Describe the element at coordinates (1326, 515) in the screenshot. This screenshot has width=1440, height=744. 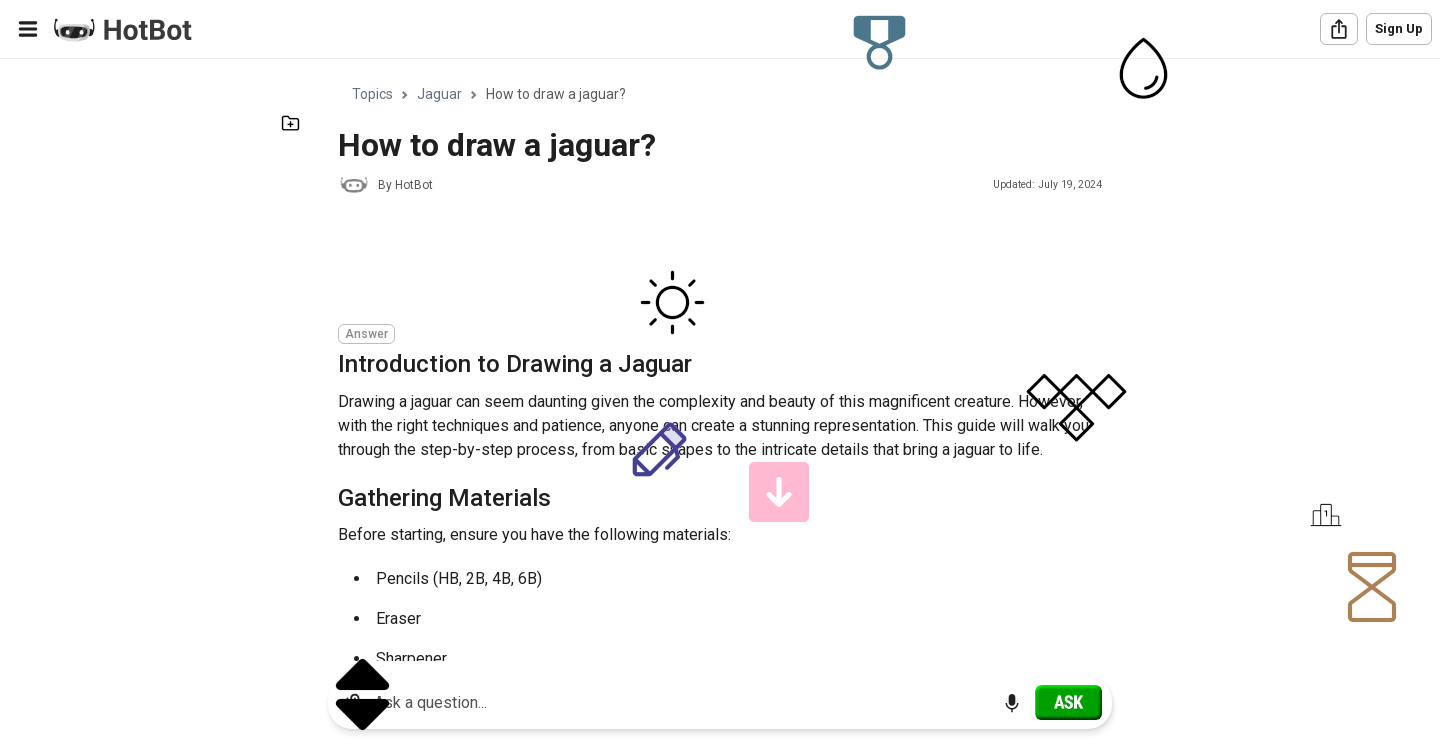
I see `view leaderboard rankings` at that location.